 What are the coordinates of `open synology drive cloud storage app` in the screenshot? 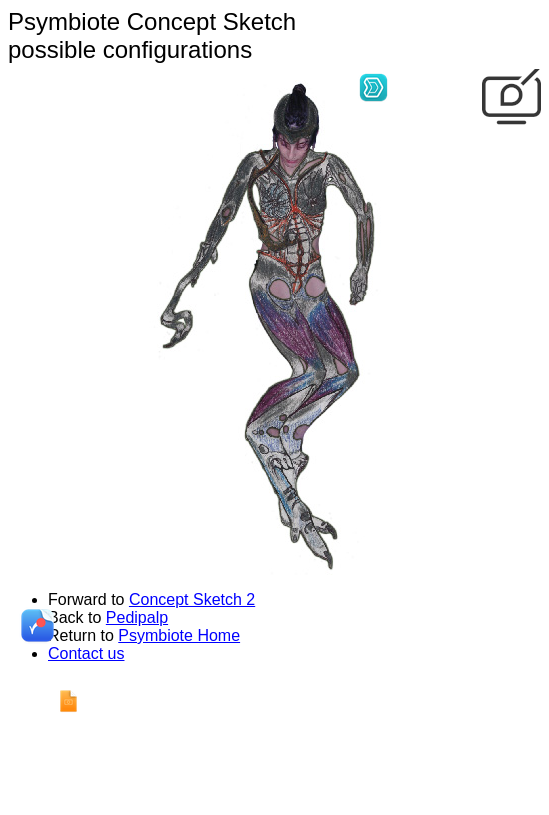 It's located at (373, 87).